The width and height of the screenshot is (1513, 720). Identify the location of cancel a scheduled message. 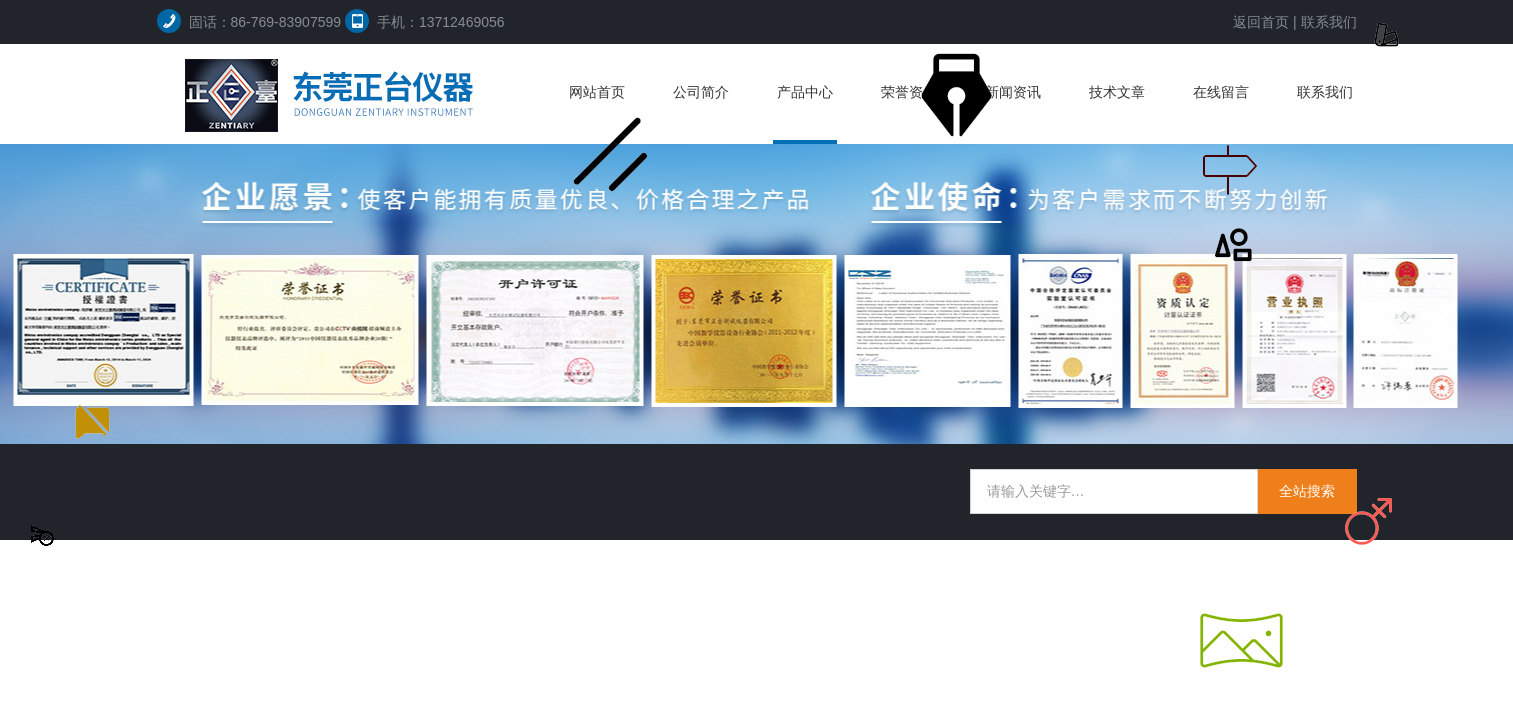
(42, 534).